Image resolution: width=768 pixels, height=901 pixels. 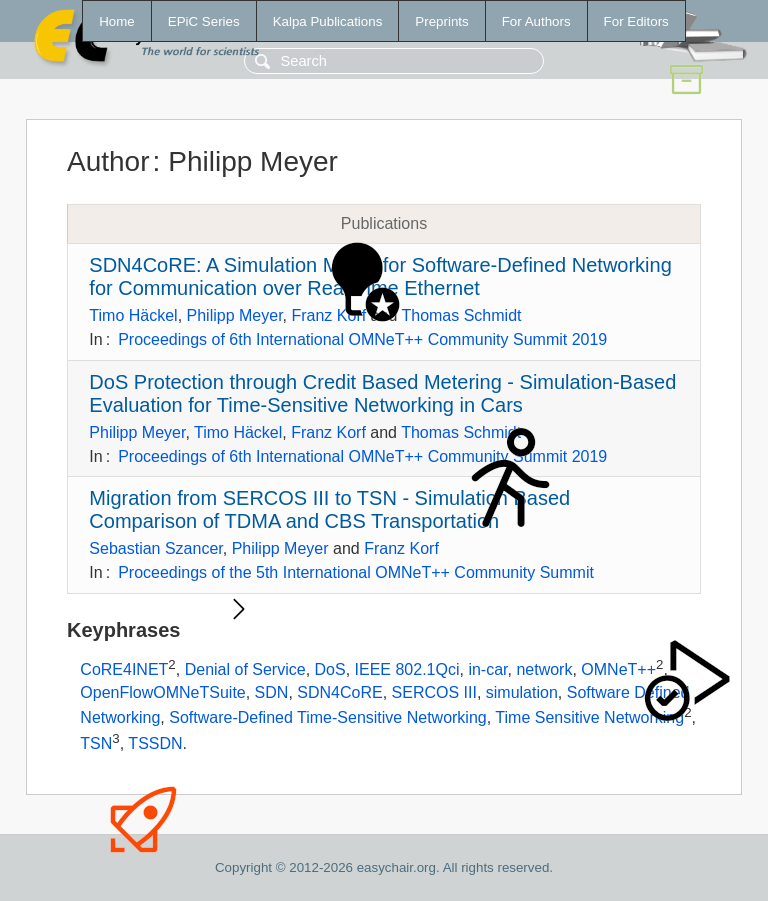 I want to click on launch or deploy a project, so click(x=143, y=819).